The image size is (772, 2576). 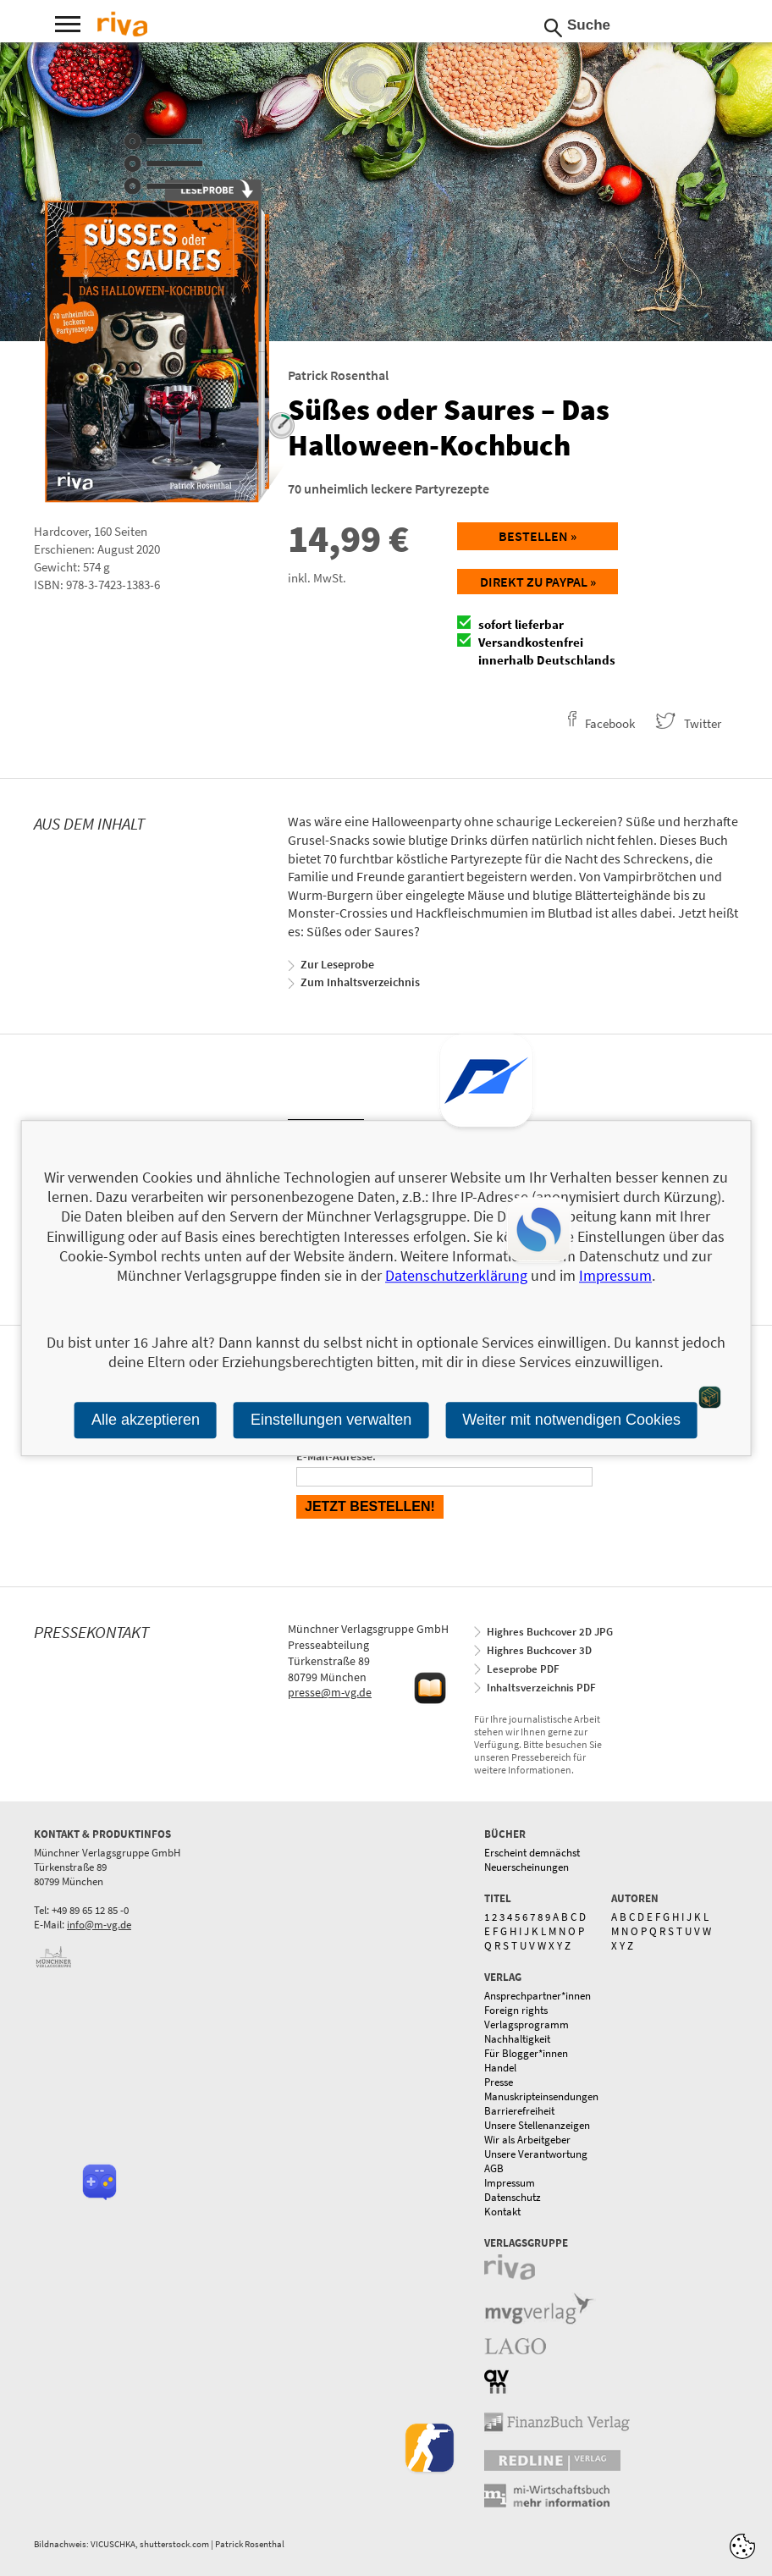 I want to click on view task list or to-do items, so click(x=163, y=161).